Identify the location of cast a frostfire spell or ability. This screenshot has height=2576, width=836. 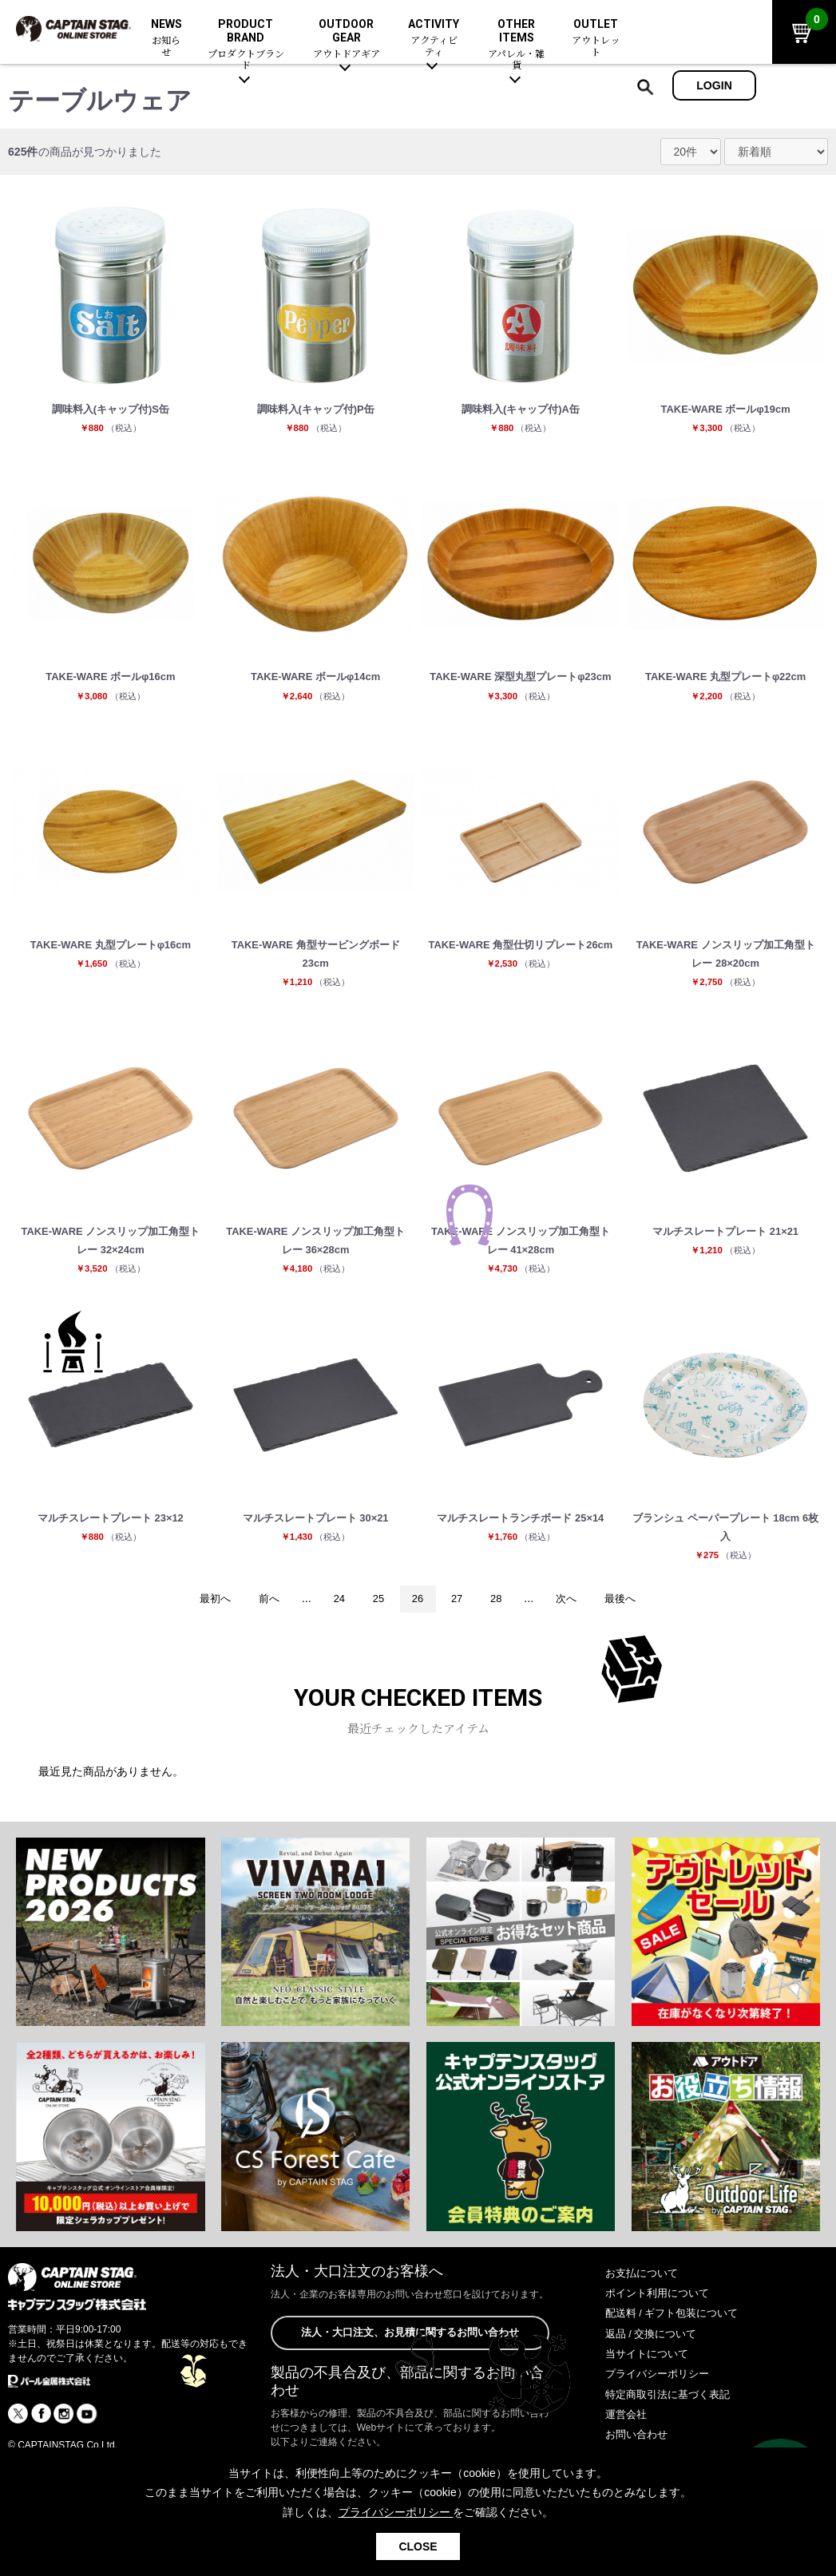
(528, 2372).